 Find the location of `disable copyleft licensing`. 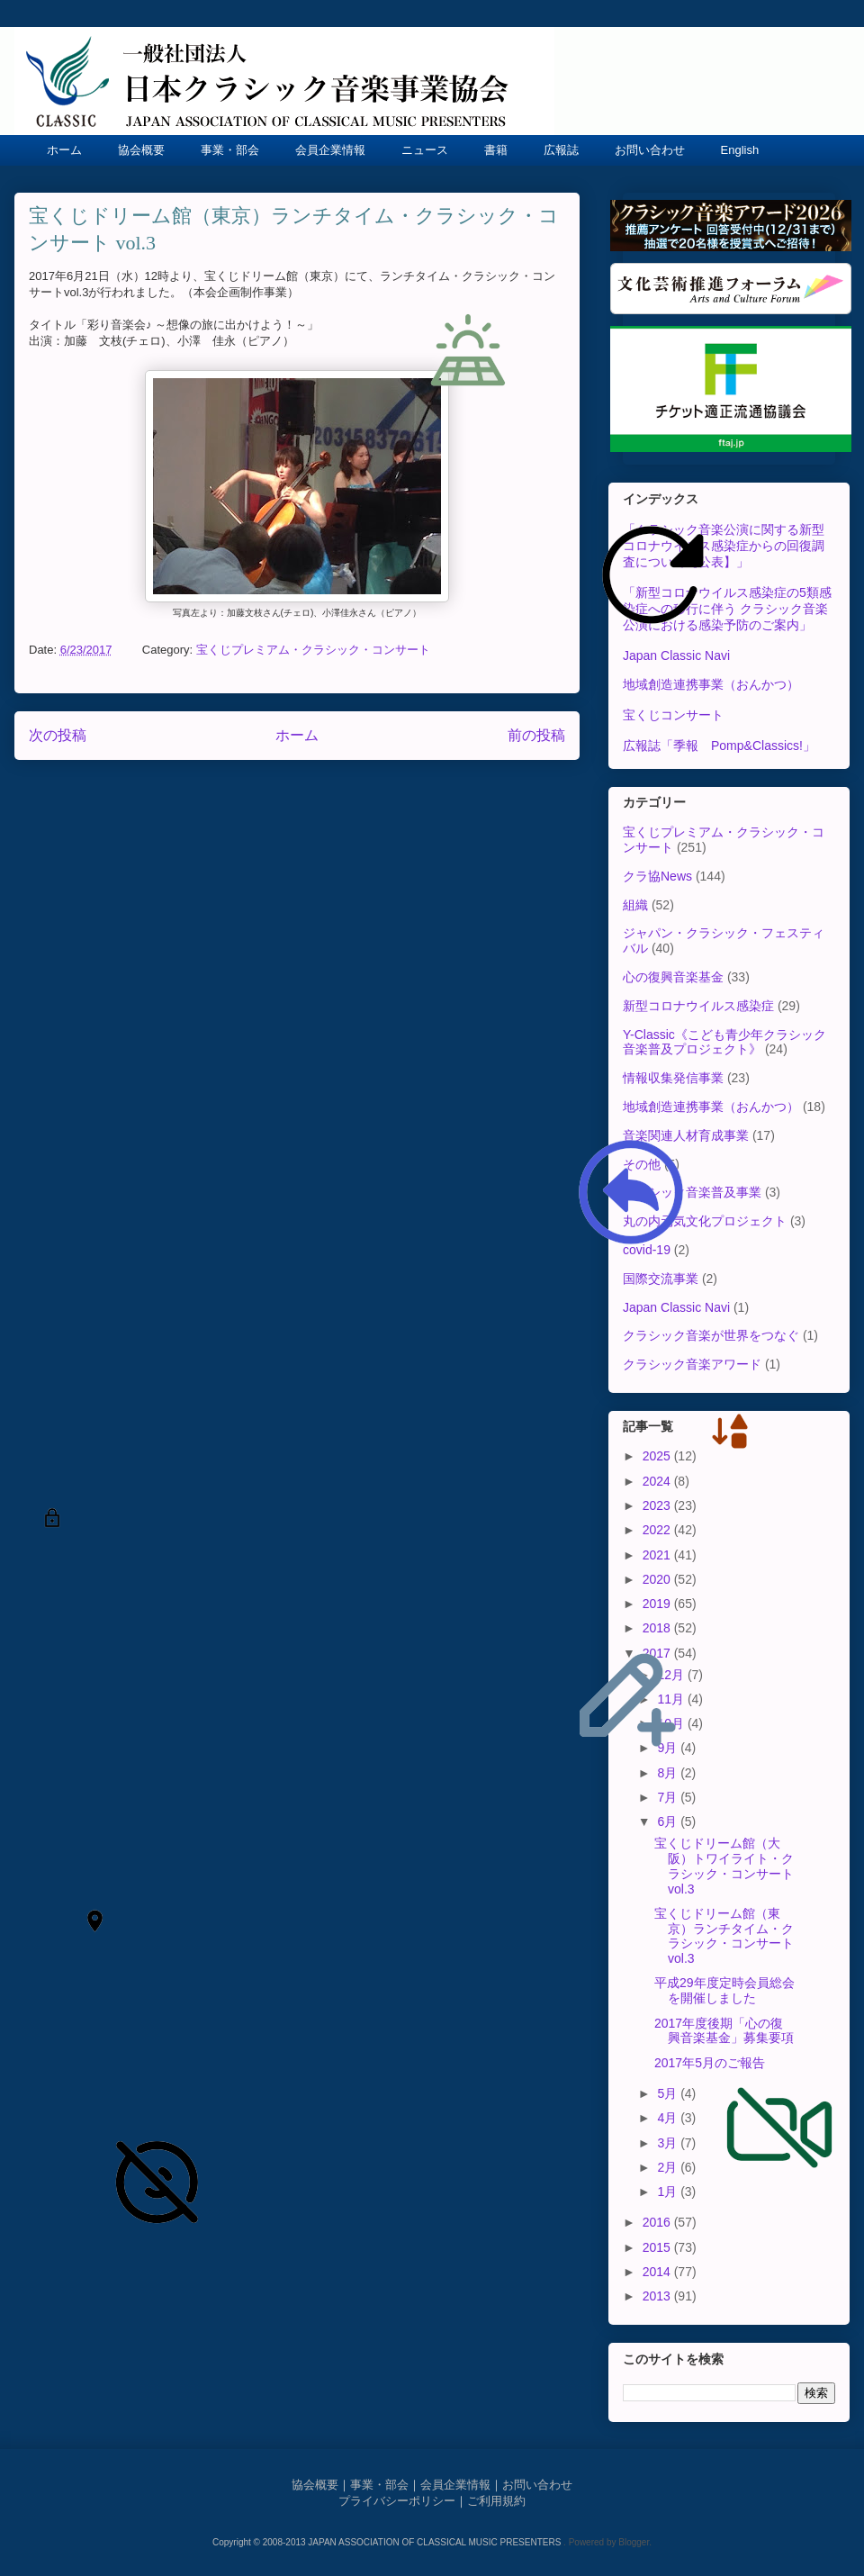

disable copyleft licensing is located at coordinates (157, 2182).